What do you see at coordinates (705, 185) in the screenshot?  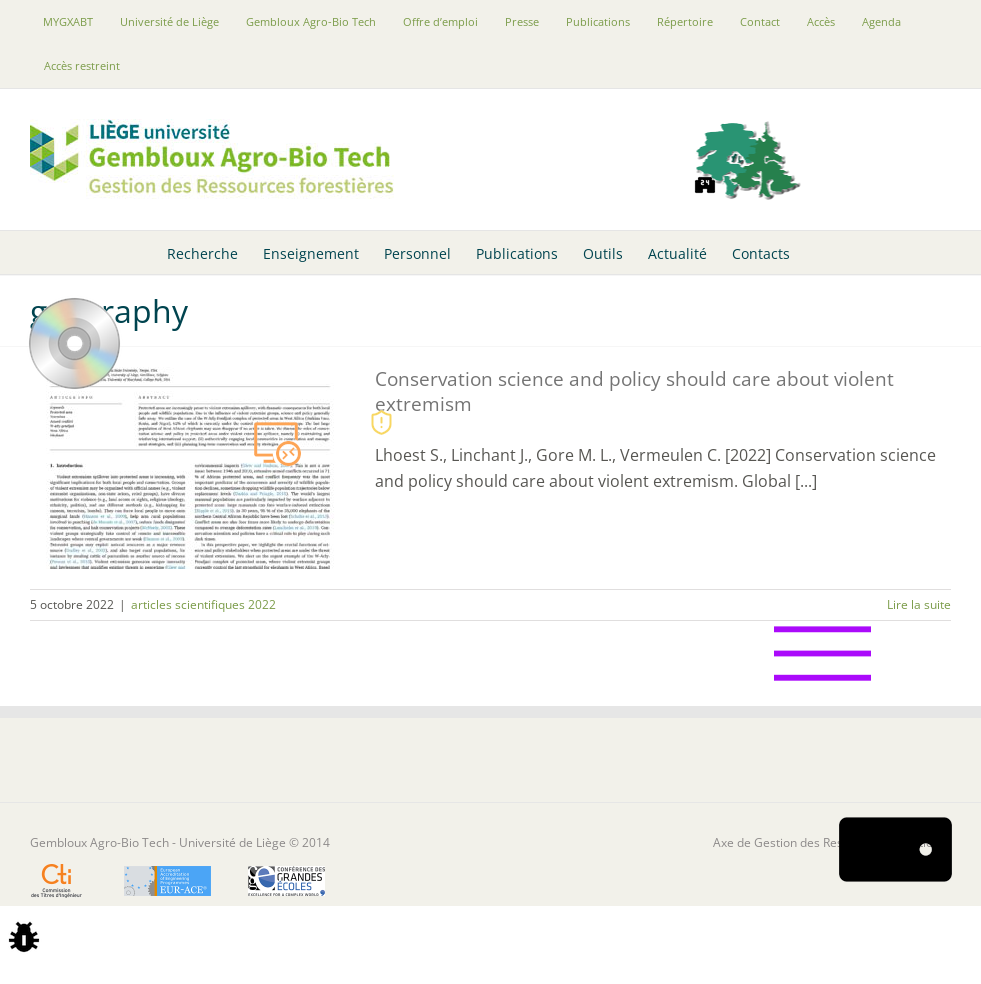 I see `find nearby convenience stores` at bounding box center [705, 185].